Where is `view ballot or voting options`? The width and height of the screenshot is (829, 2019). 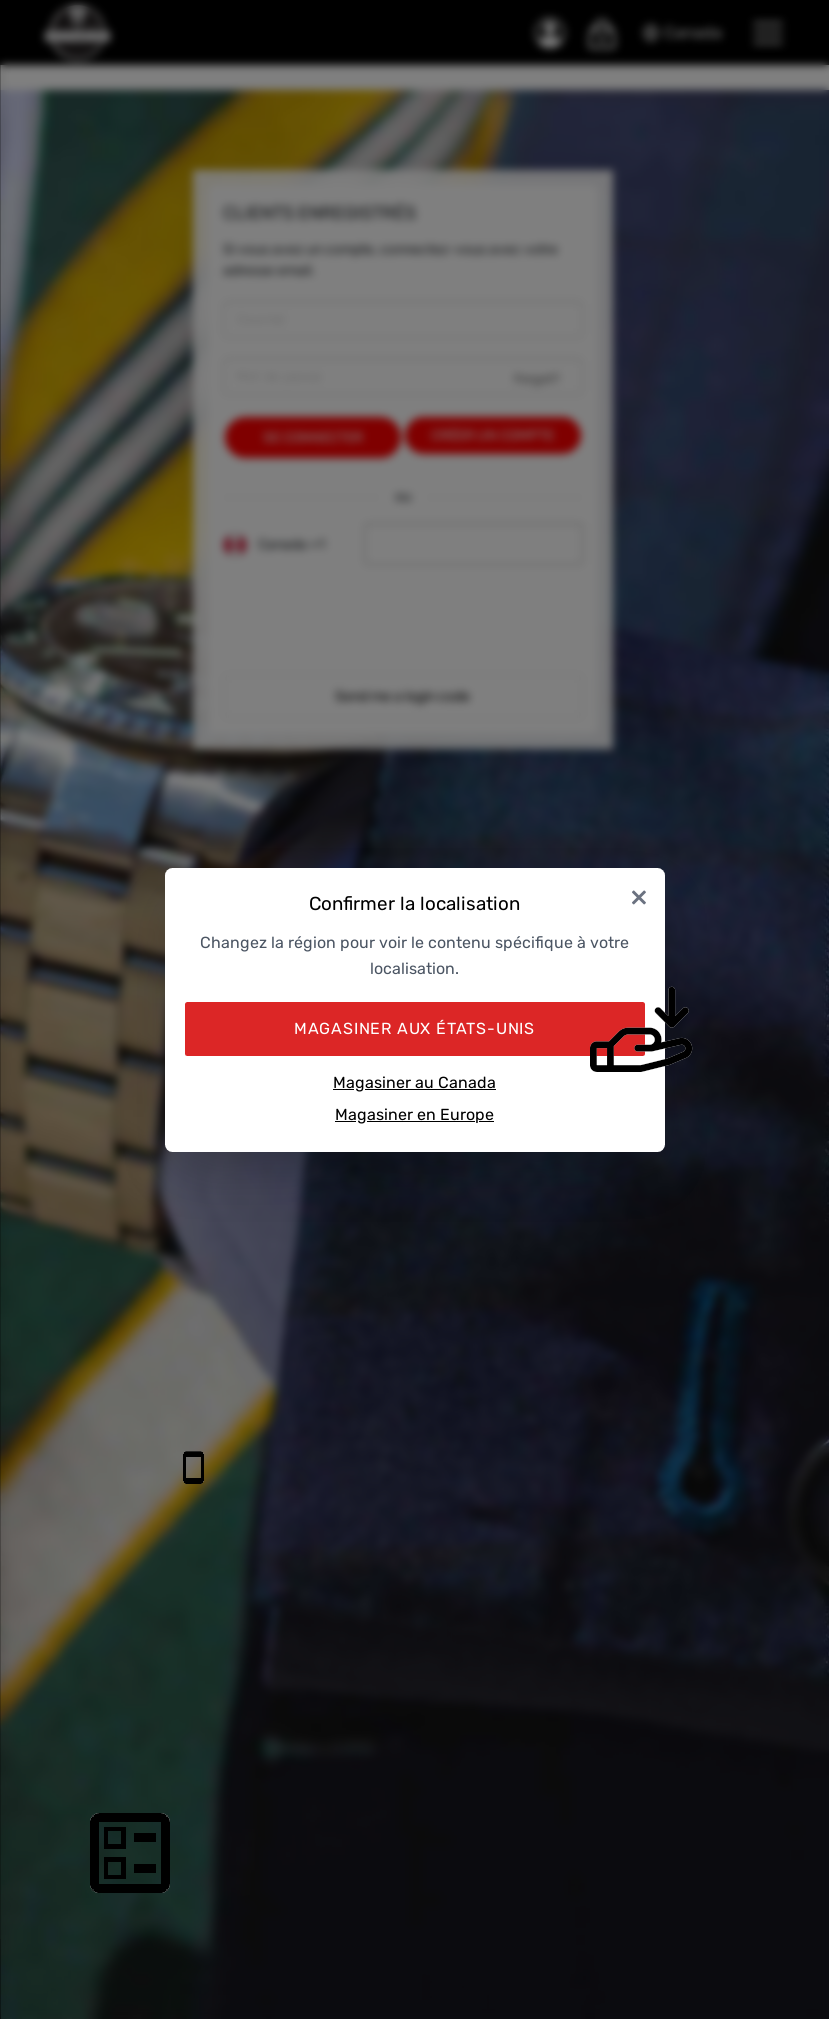 view ballot or voting options is located at coordinates (130, 1853).